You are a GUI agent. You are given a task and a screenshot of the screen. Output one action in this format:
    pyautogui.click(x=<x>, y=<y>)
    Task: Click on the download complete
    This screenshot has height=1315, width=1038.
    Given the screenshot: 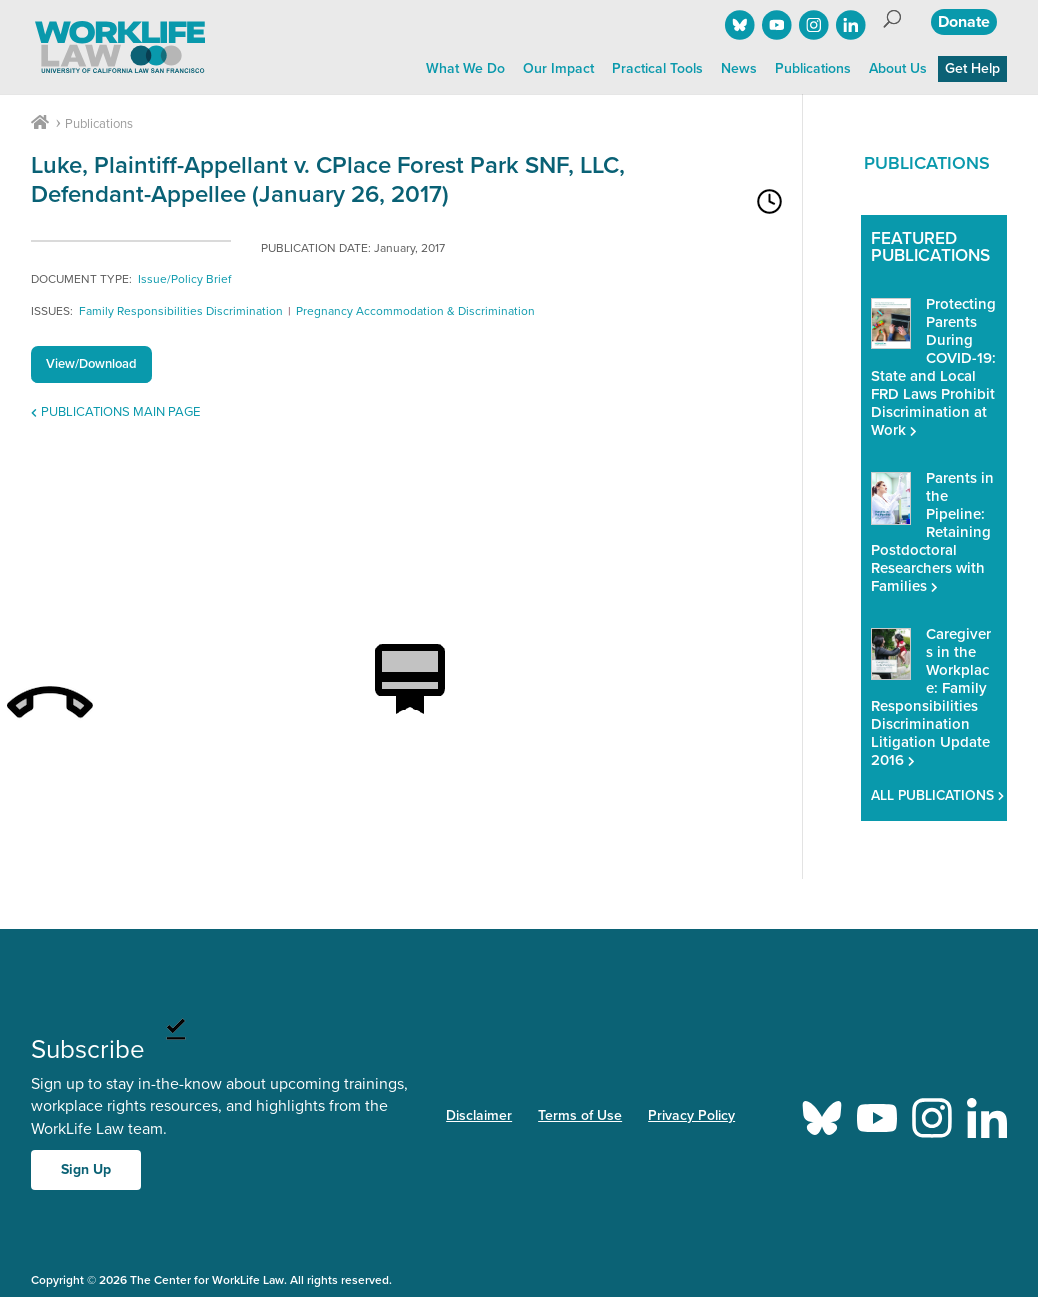 What is the action you would take?
    pyautogui.click(x=176, y=1029)
    